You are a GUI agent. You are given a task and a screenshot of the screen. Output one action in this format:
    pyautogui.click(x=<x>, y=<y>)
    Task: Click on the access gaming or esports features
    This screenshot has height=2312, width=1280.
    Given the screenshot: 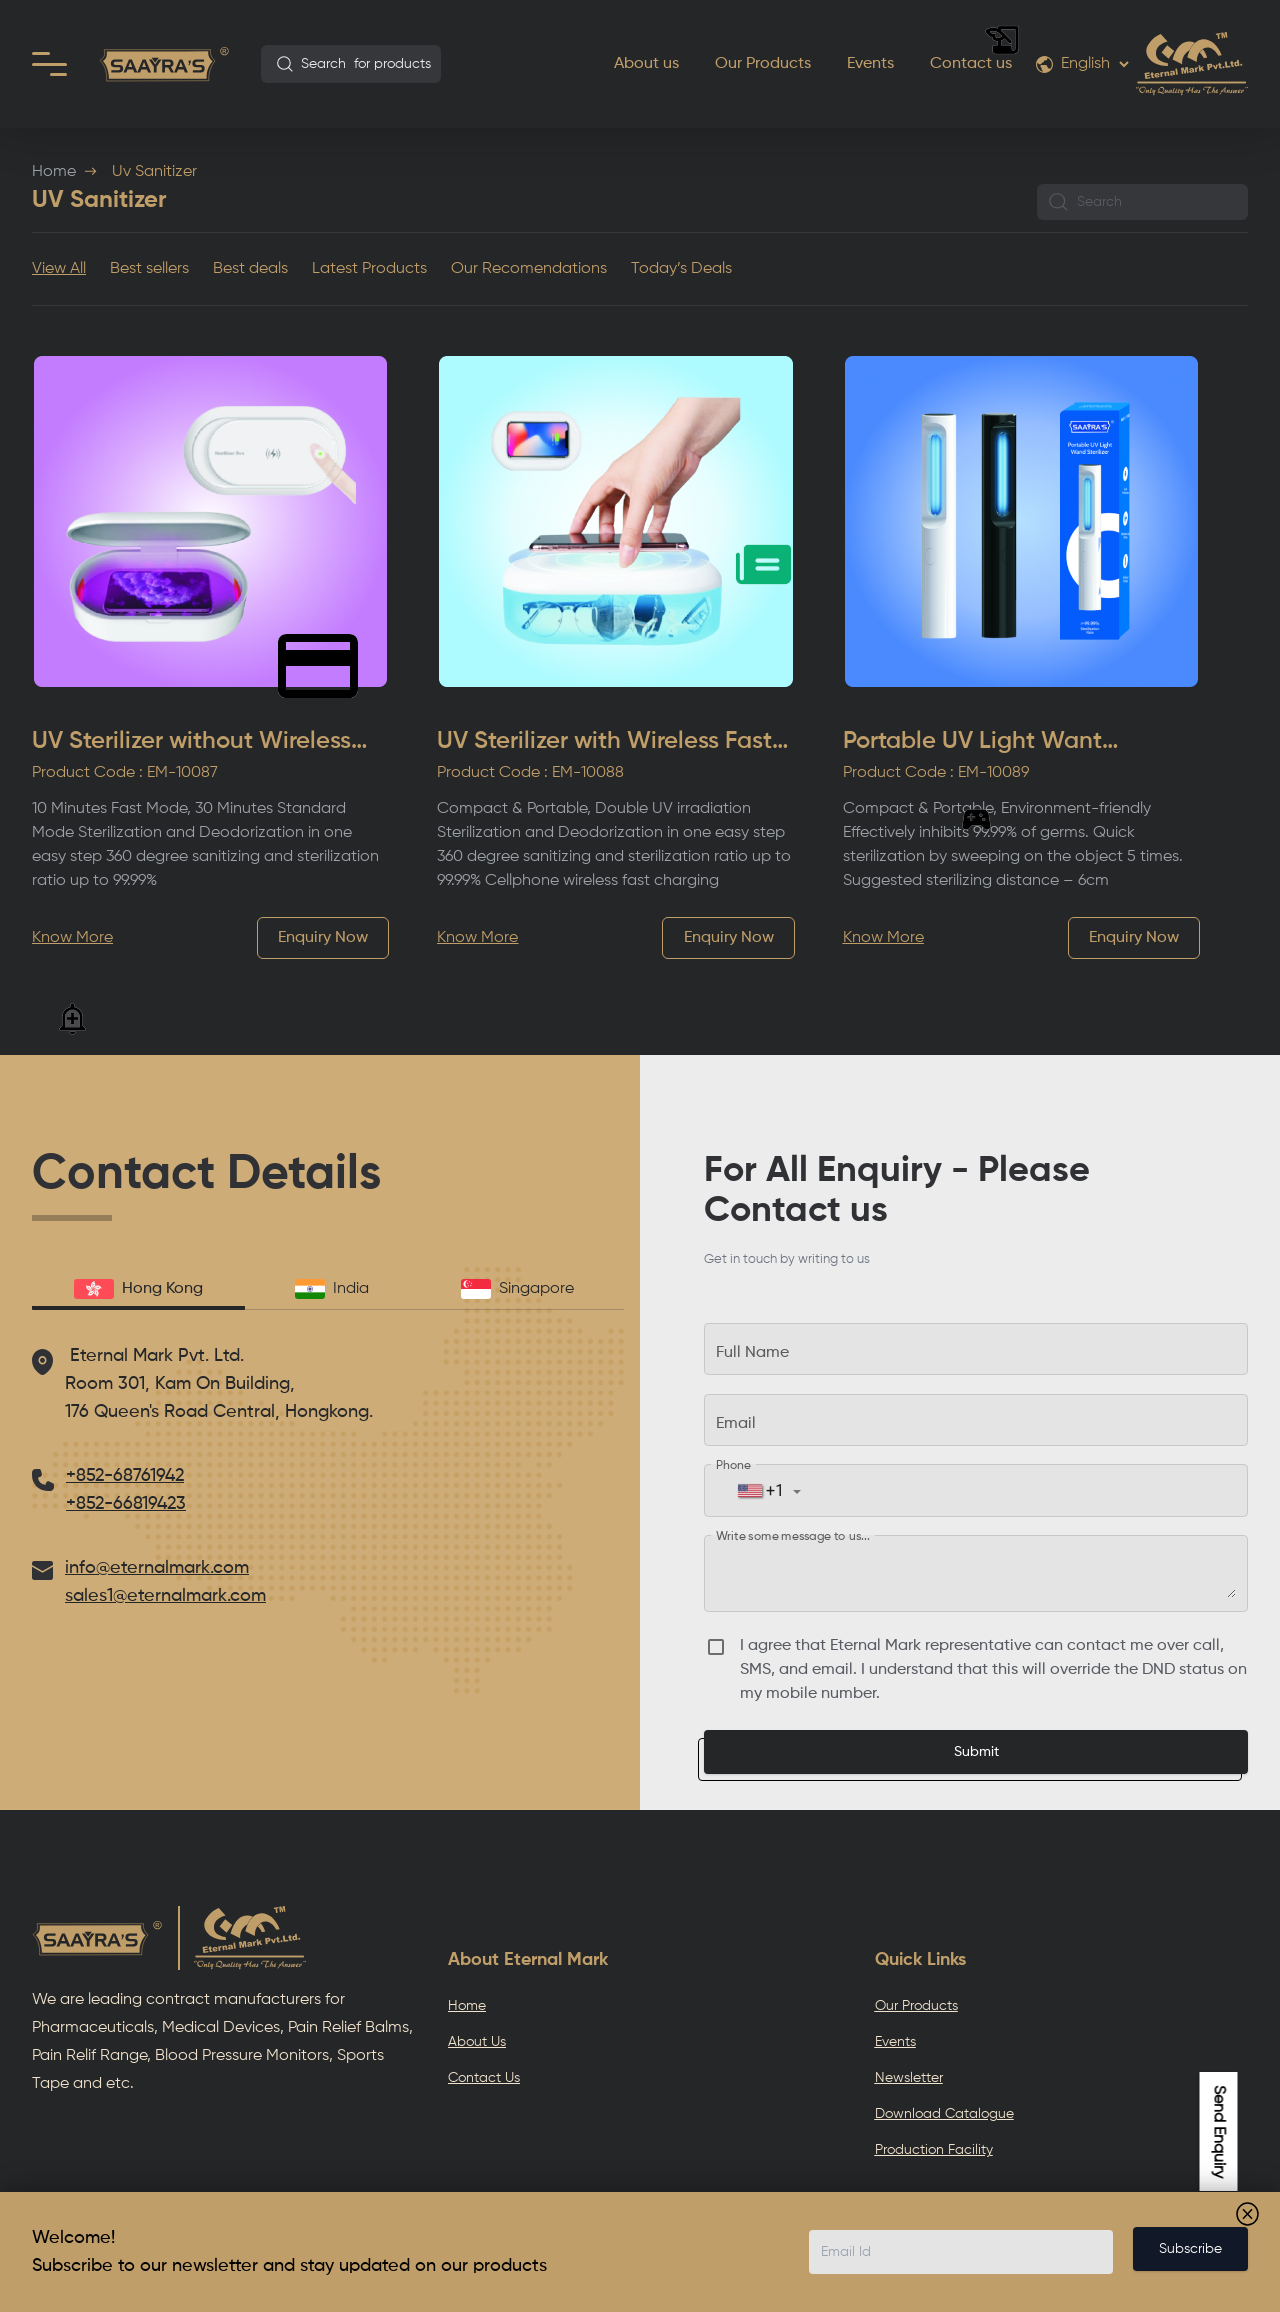 What is the action you would take?
    pyautogui.click(x=976, y=819)
    